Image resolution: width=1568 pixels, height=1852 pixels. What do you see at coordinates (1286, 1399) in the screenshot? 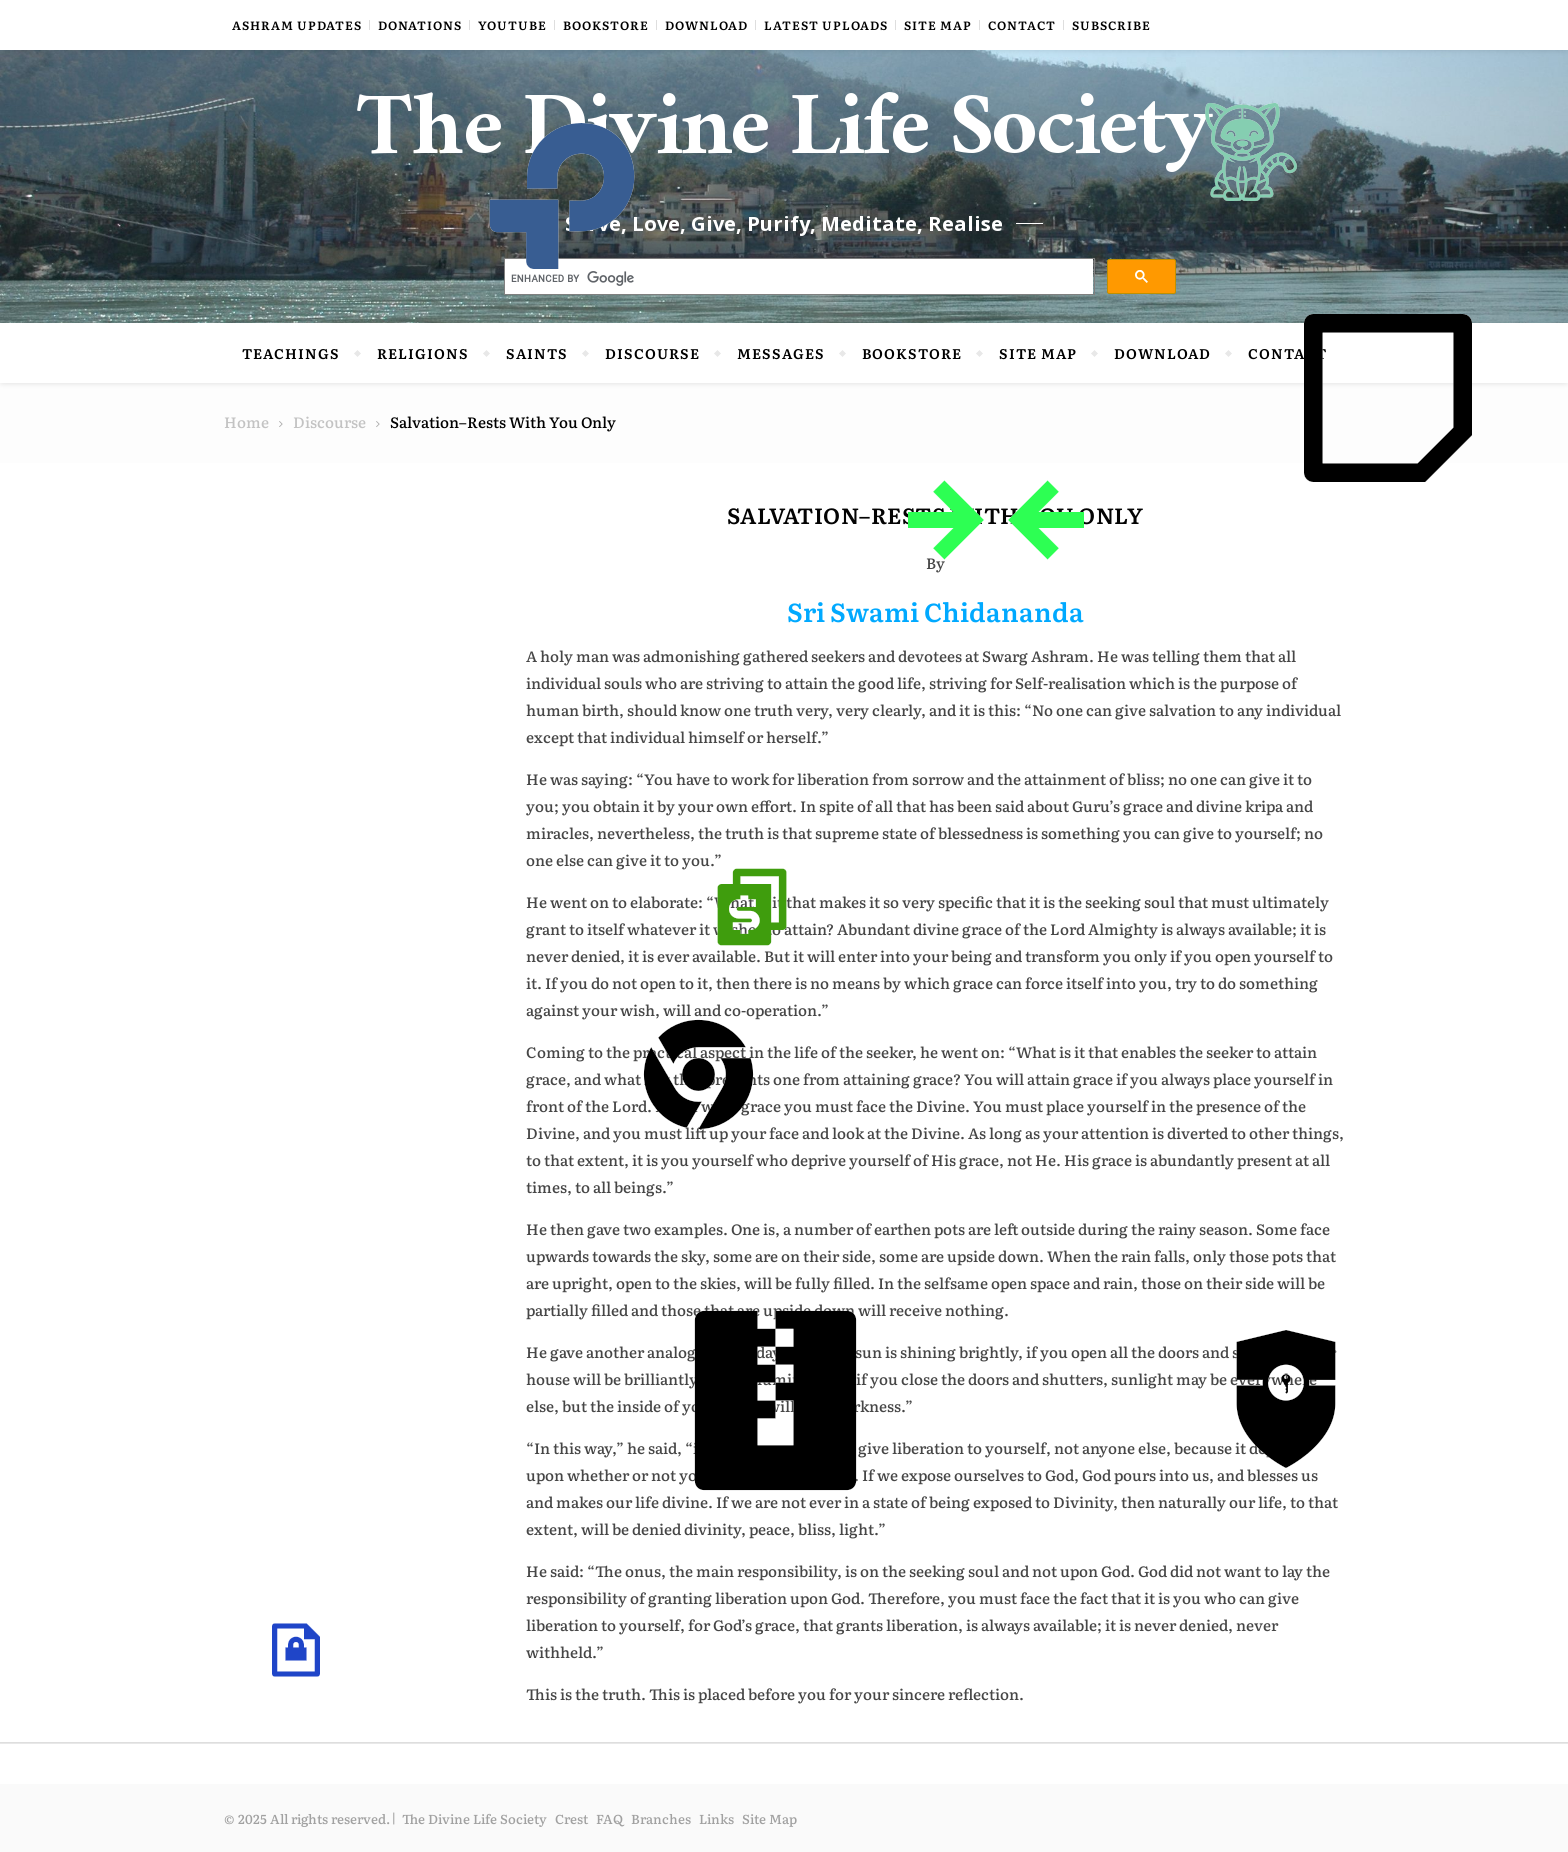
I see `spring security framework logo` at bounding box center [1286, 1399].